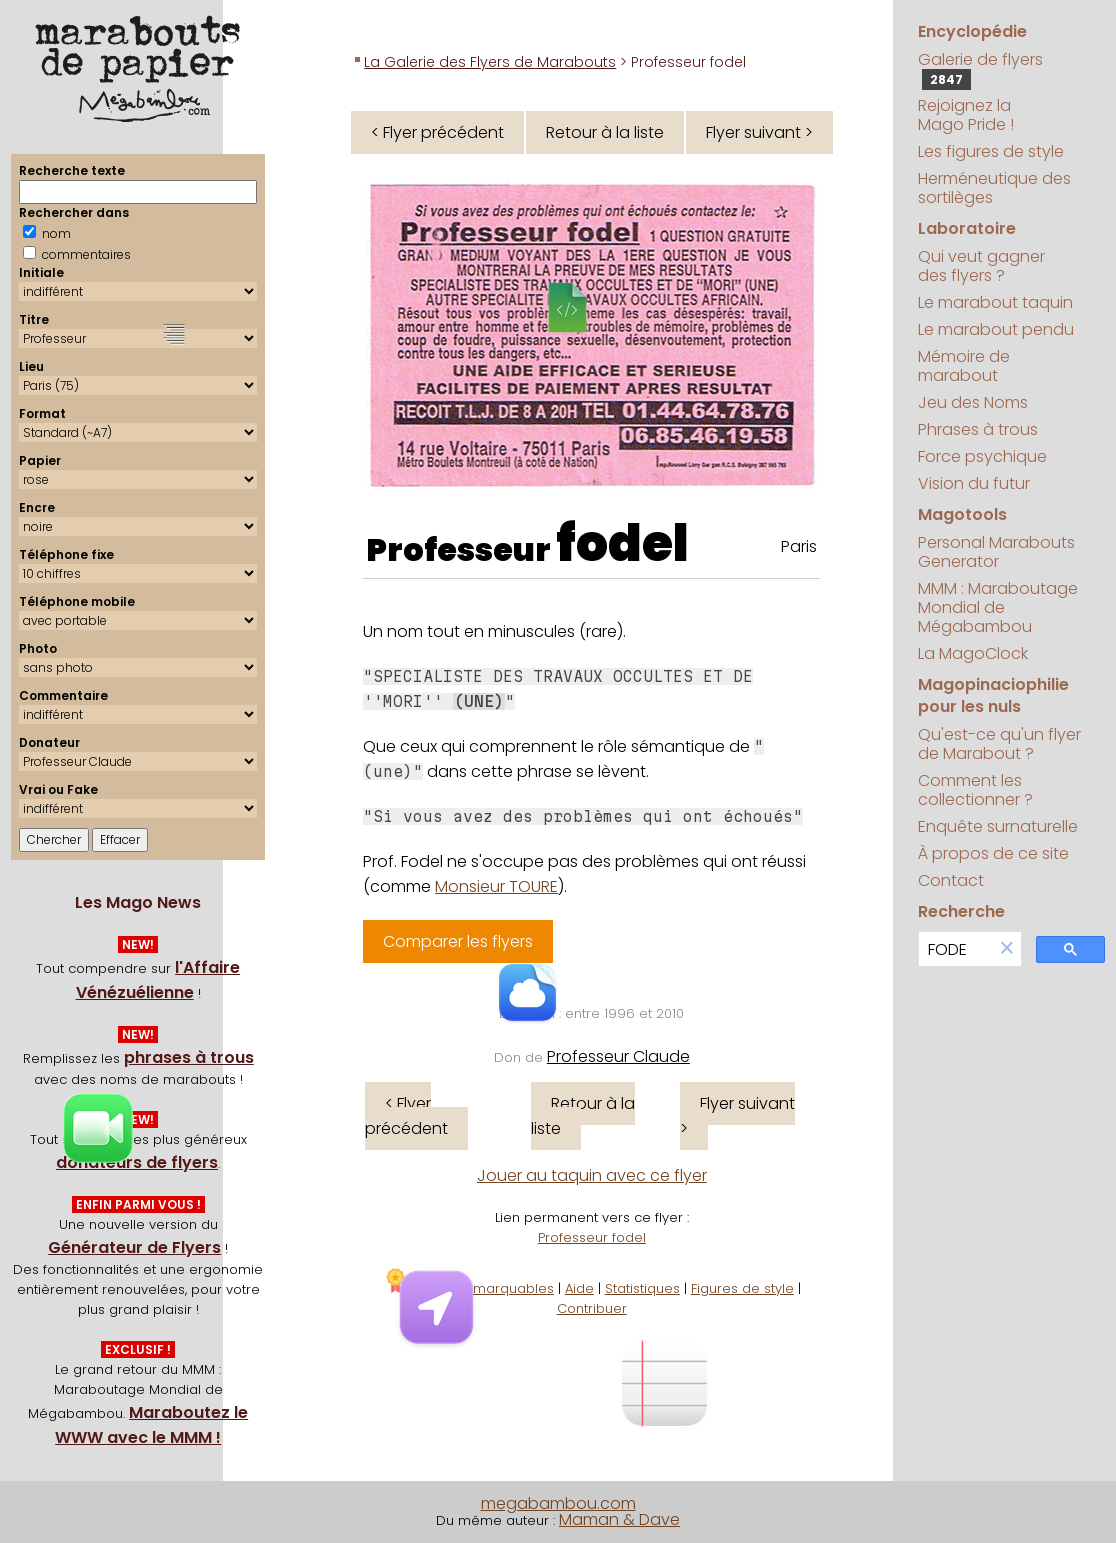 Image resolution: width=1116 pixels, height=1543 pixels. I want to click on access location privacy settings, so click(436, 1308).